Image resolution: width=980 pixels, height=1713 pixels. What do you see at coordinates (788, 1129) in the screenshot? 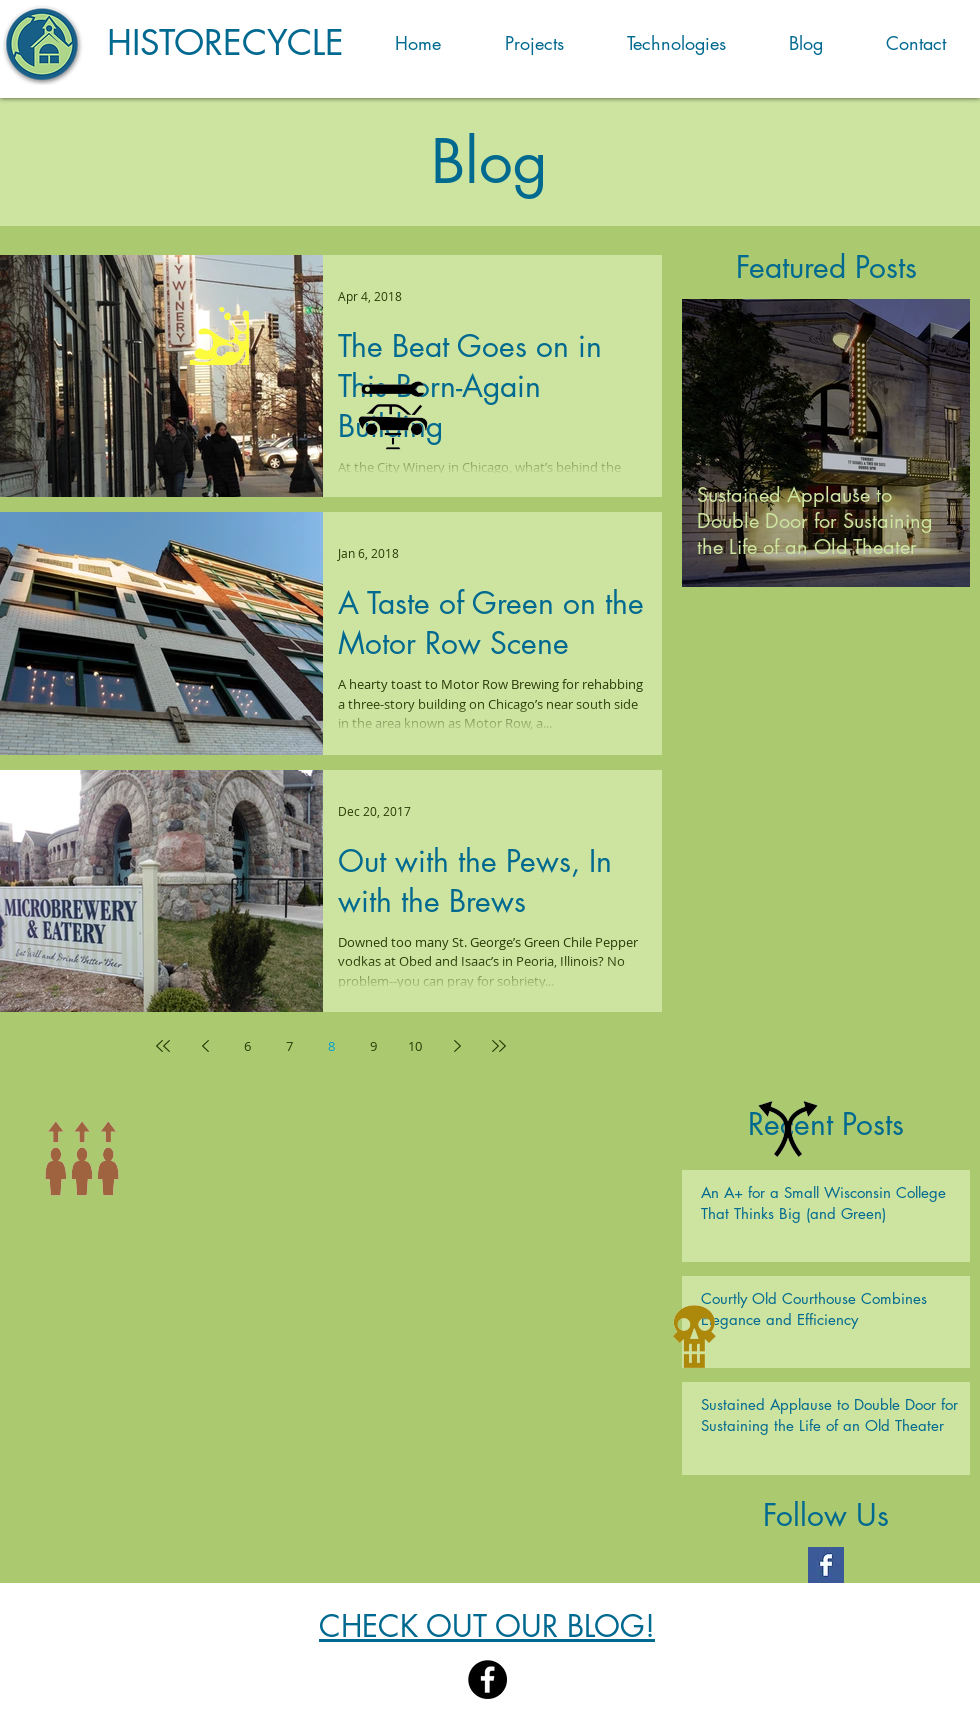
I see `split or divide content into multiple paths` at bounding box center [788, 1129].